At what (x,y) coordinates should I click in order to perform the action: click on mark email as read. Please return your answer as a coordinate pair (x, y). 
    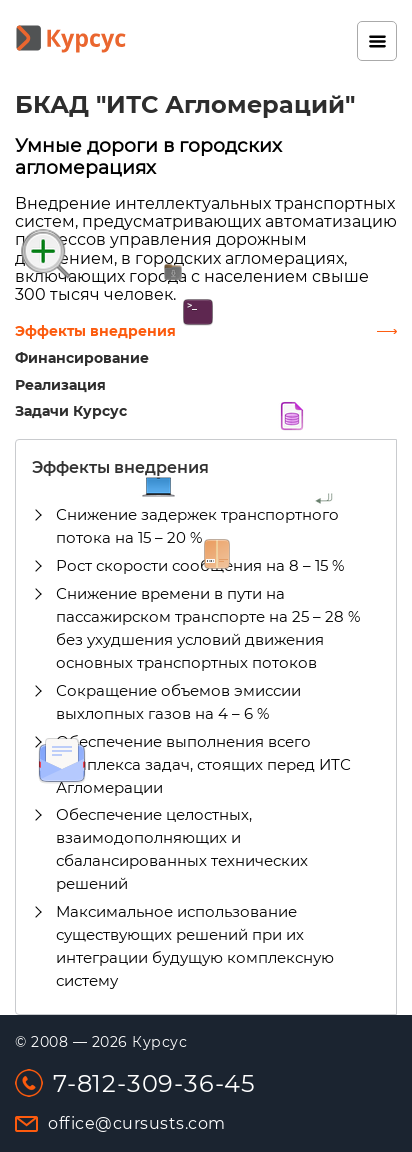
    Looking at the image, I should click on (62, 761).